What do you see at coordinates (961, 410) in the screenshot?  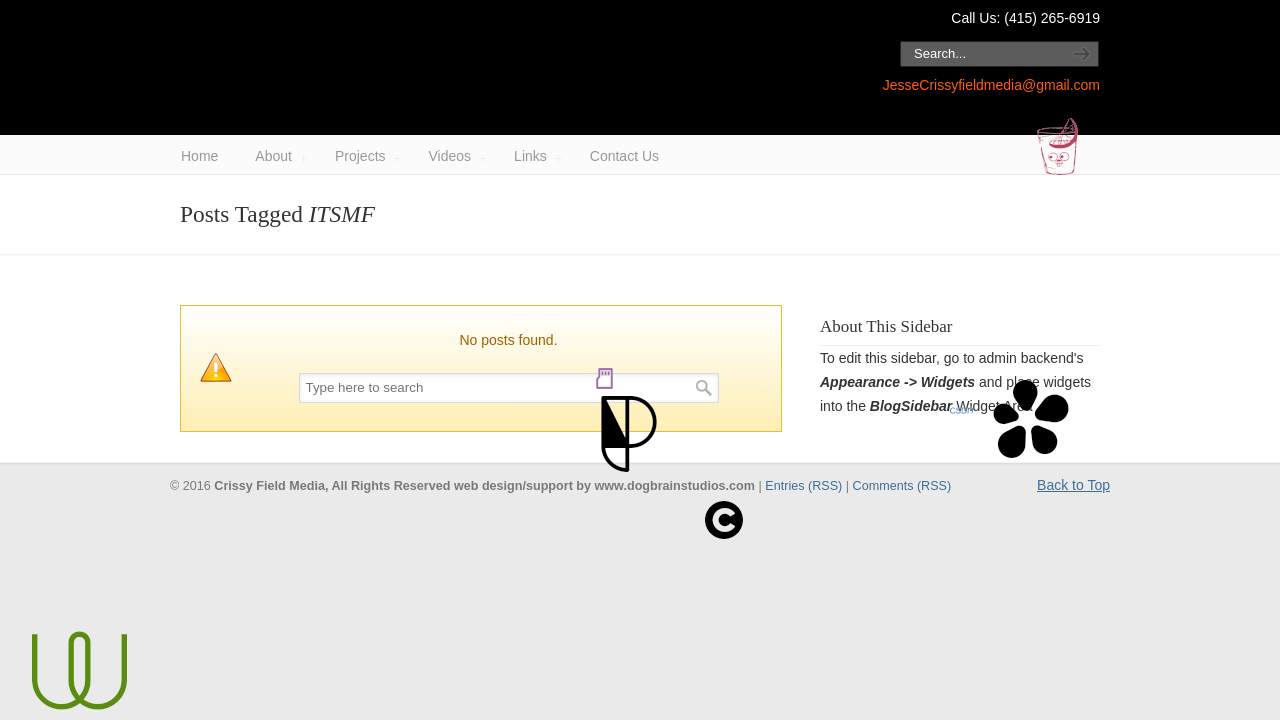 I see `visit CSDN developer community` at bounding box center [961, 410].